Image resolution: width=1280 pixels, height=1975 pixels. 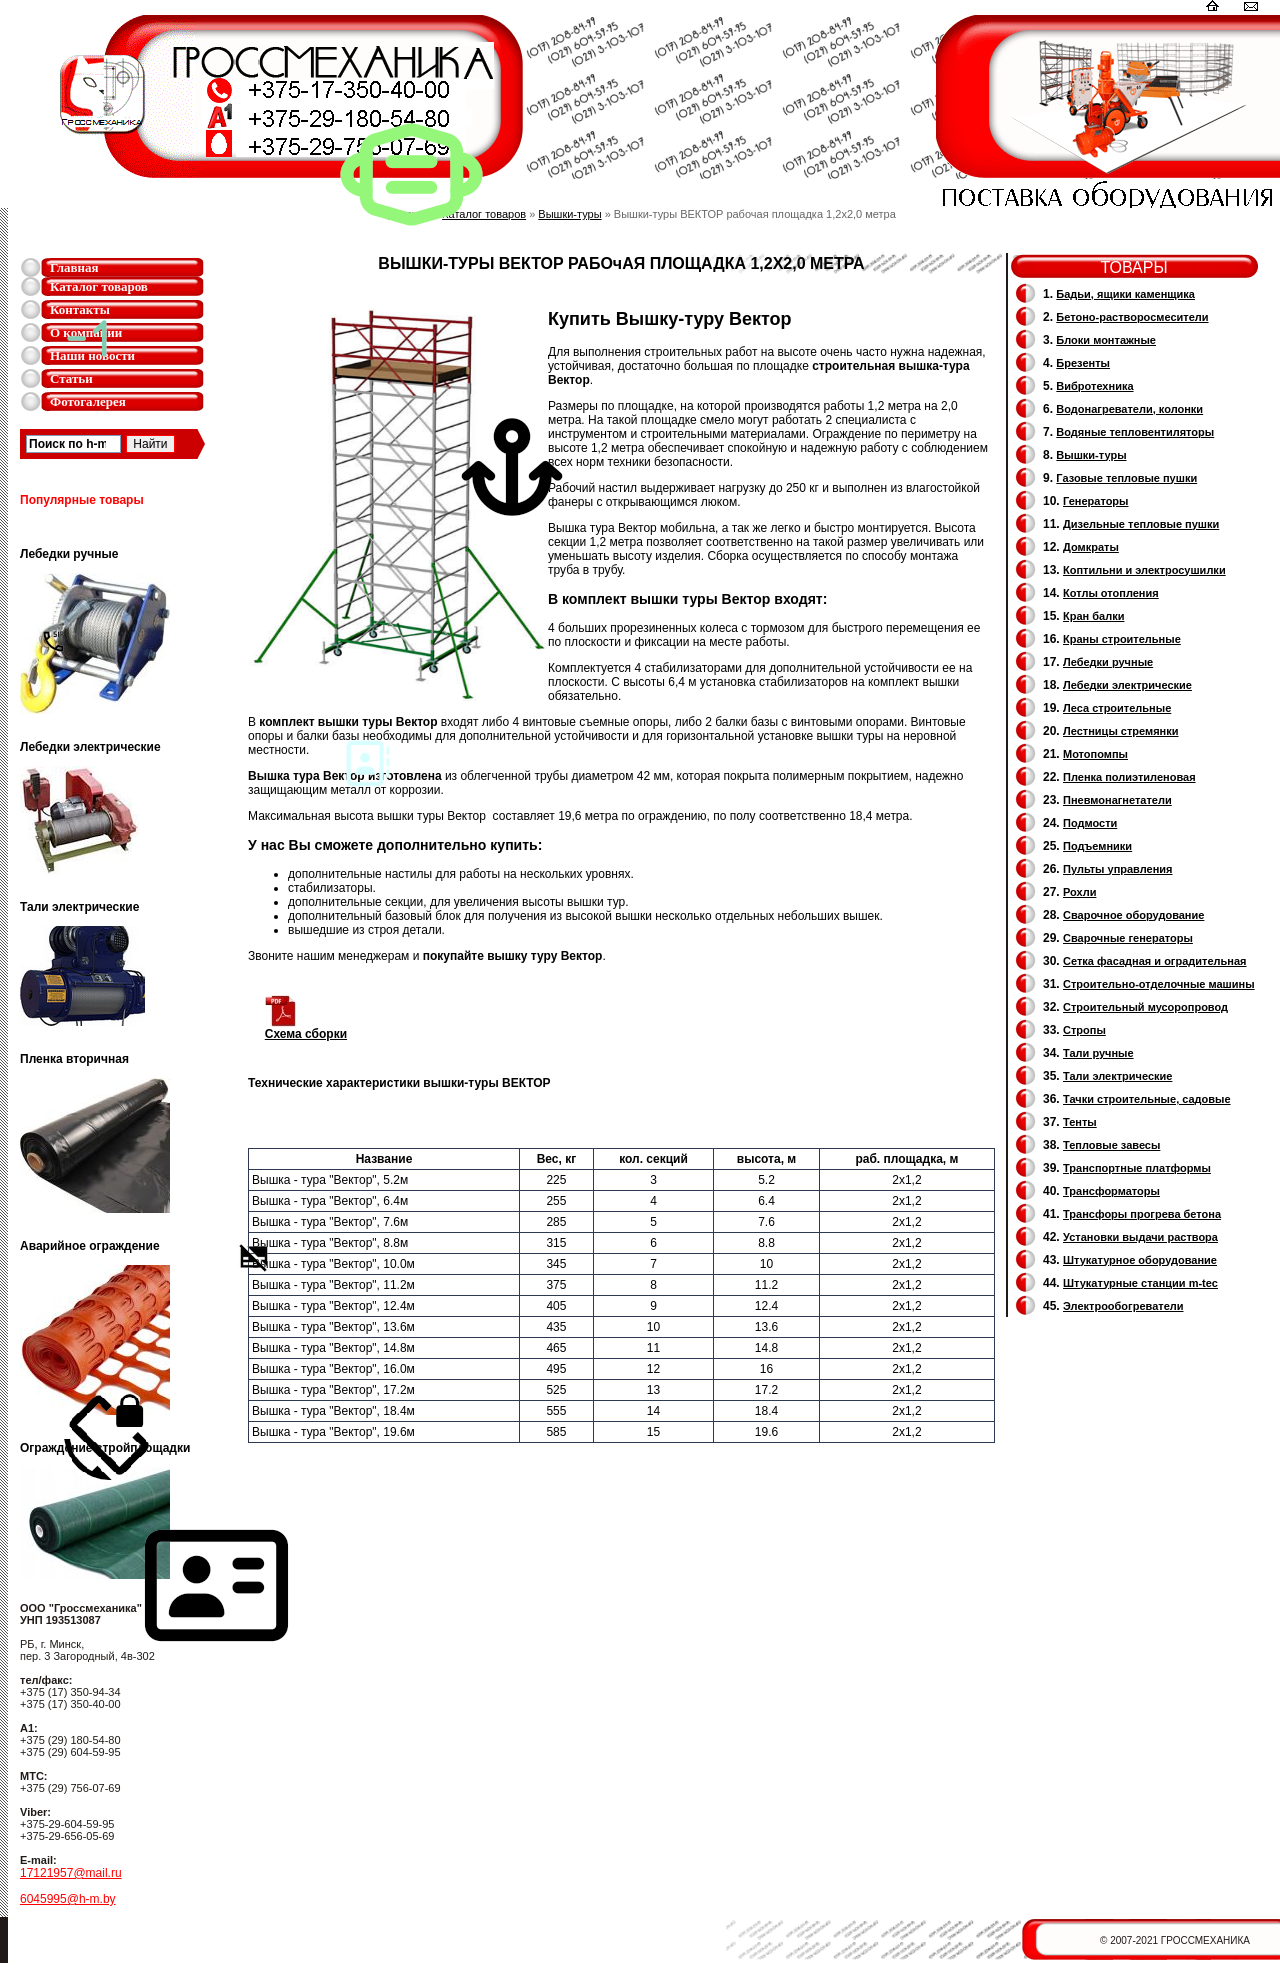 I want to click on screen rotation is locked, so click(x=109, y=1435).